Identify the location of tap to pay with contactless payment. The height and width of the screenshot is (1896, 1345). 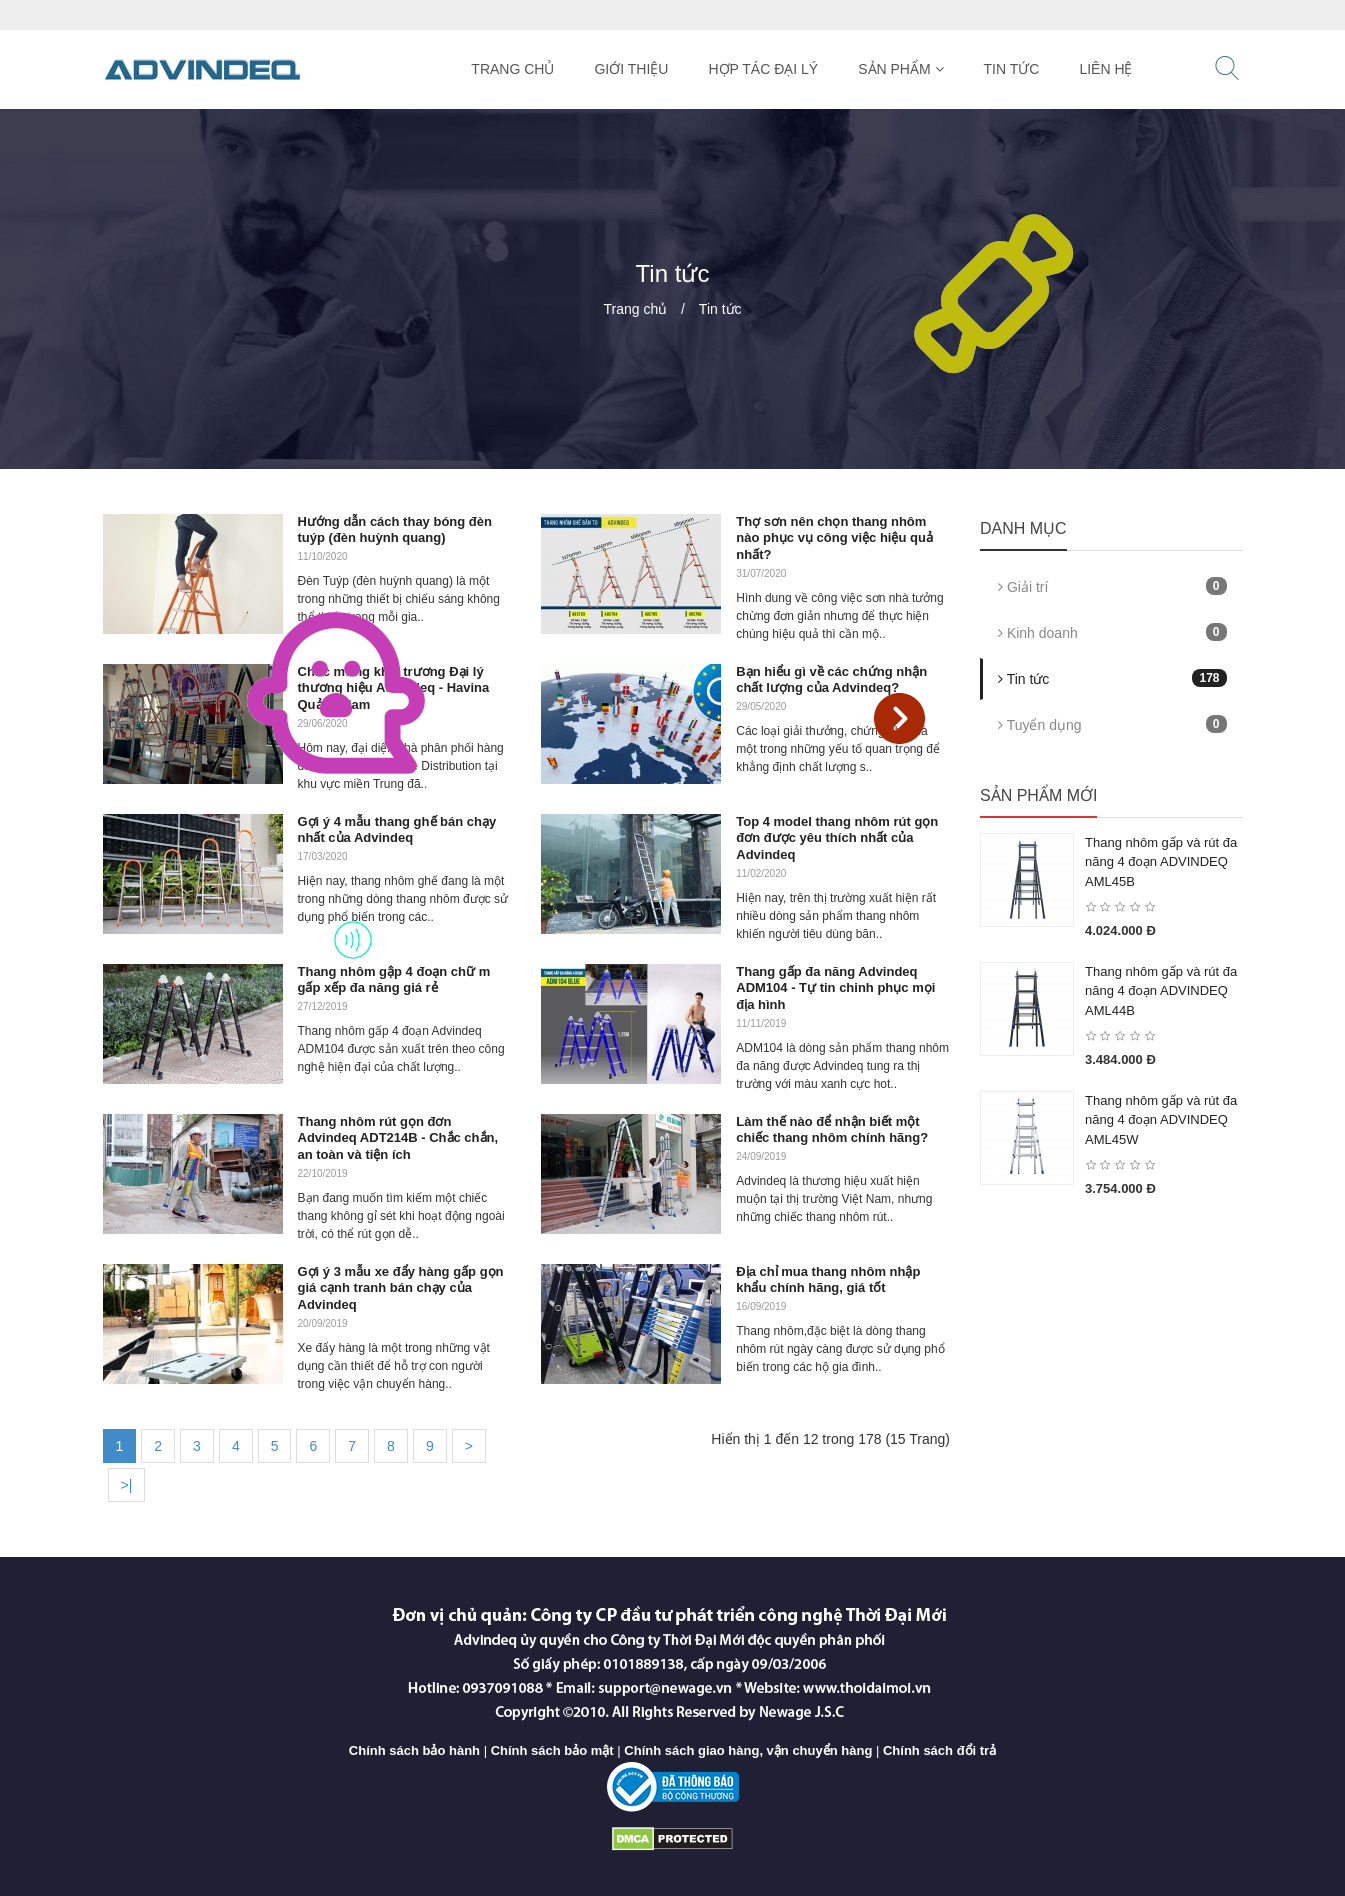
(353, 940).